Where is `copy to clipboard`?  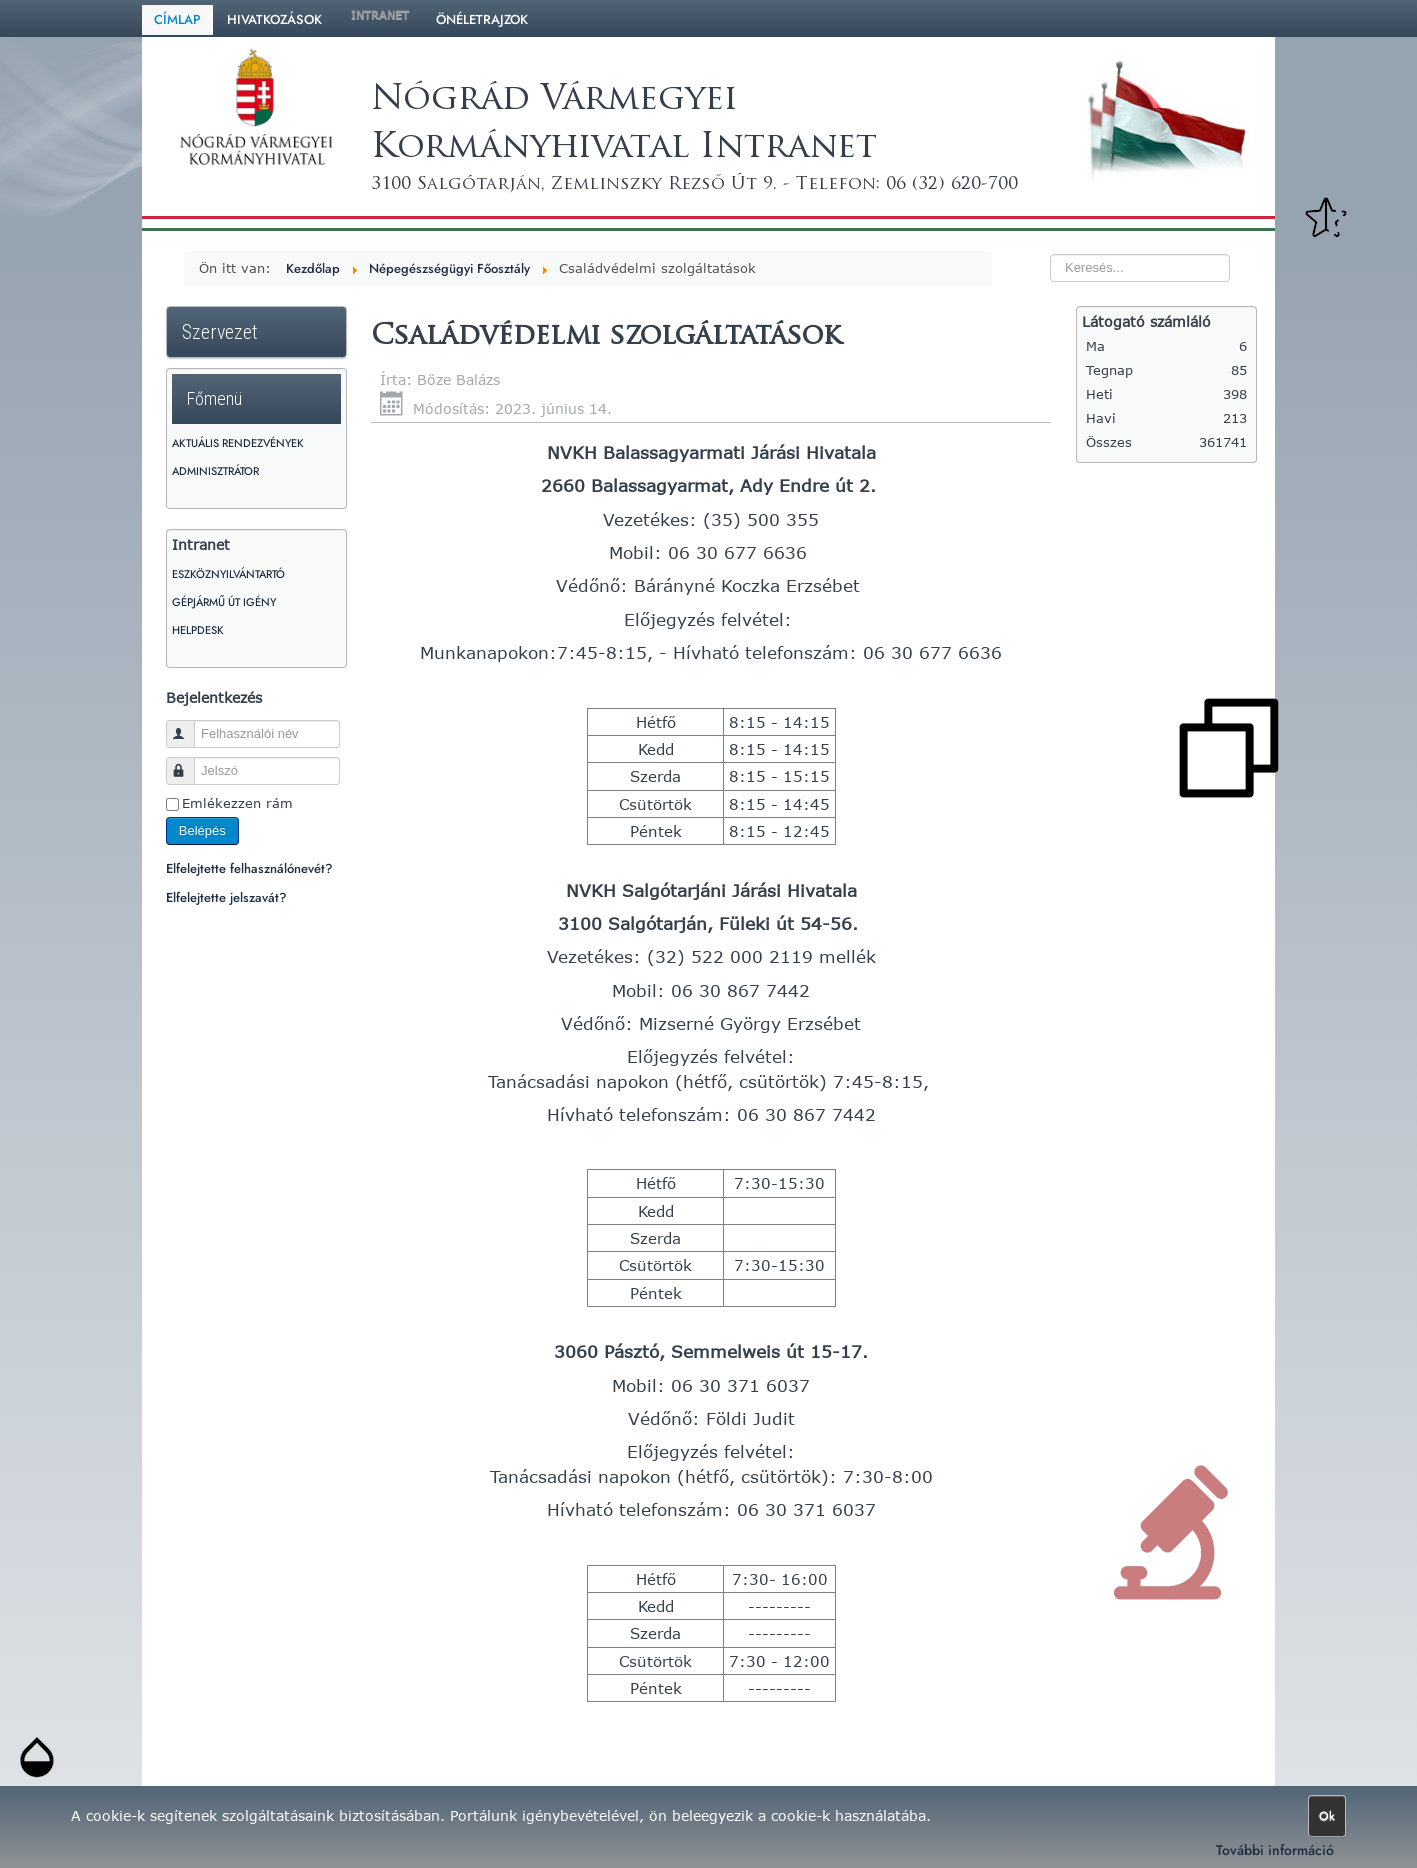 copy to clipboard is located at coordinates (1229, 748).